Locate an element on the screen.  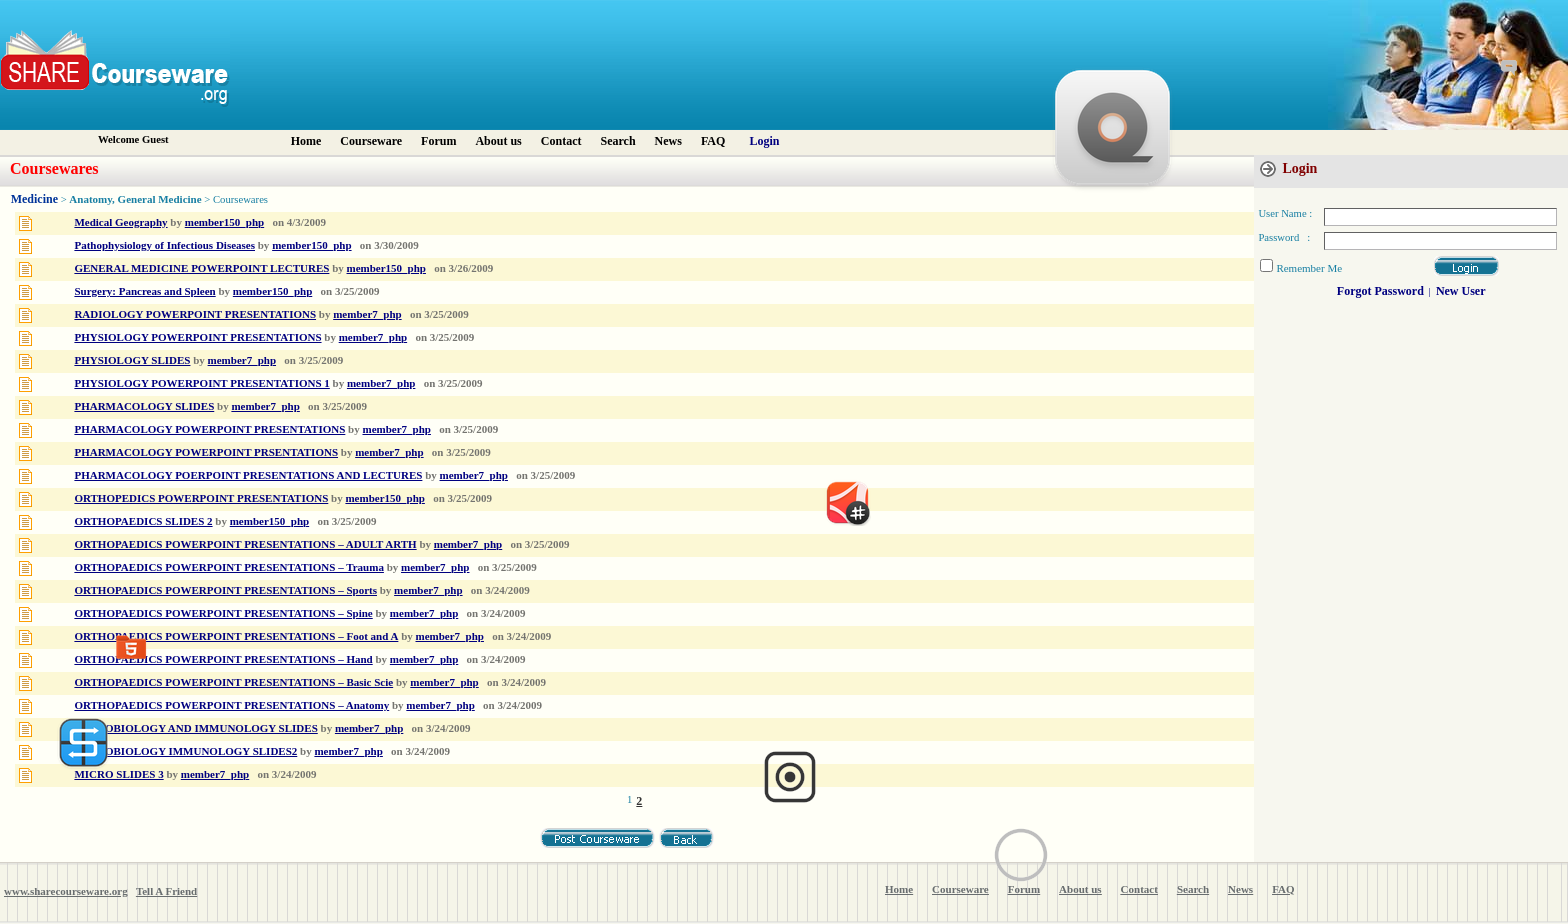
unselected radio button option is located at coordinates (1021, 855).